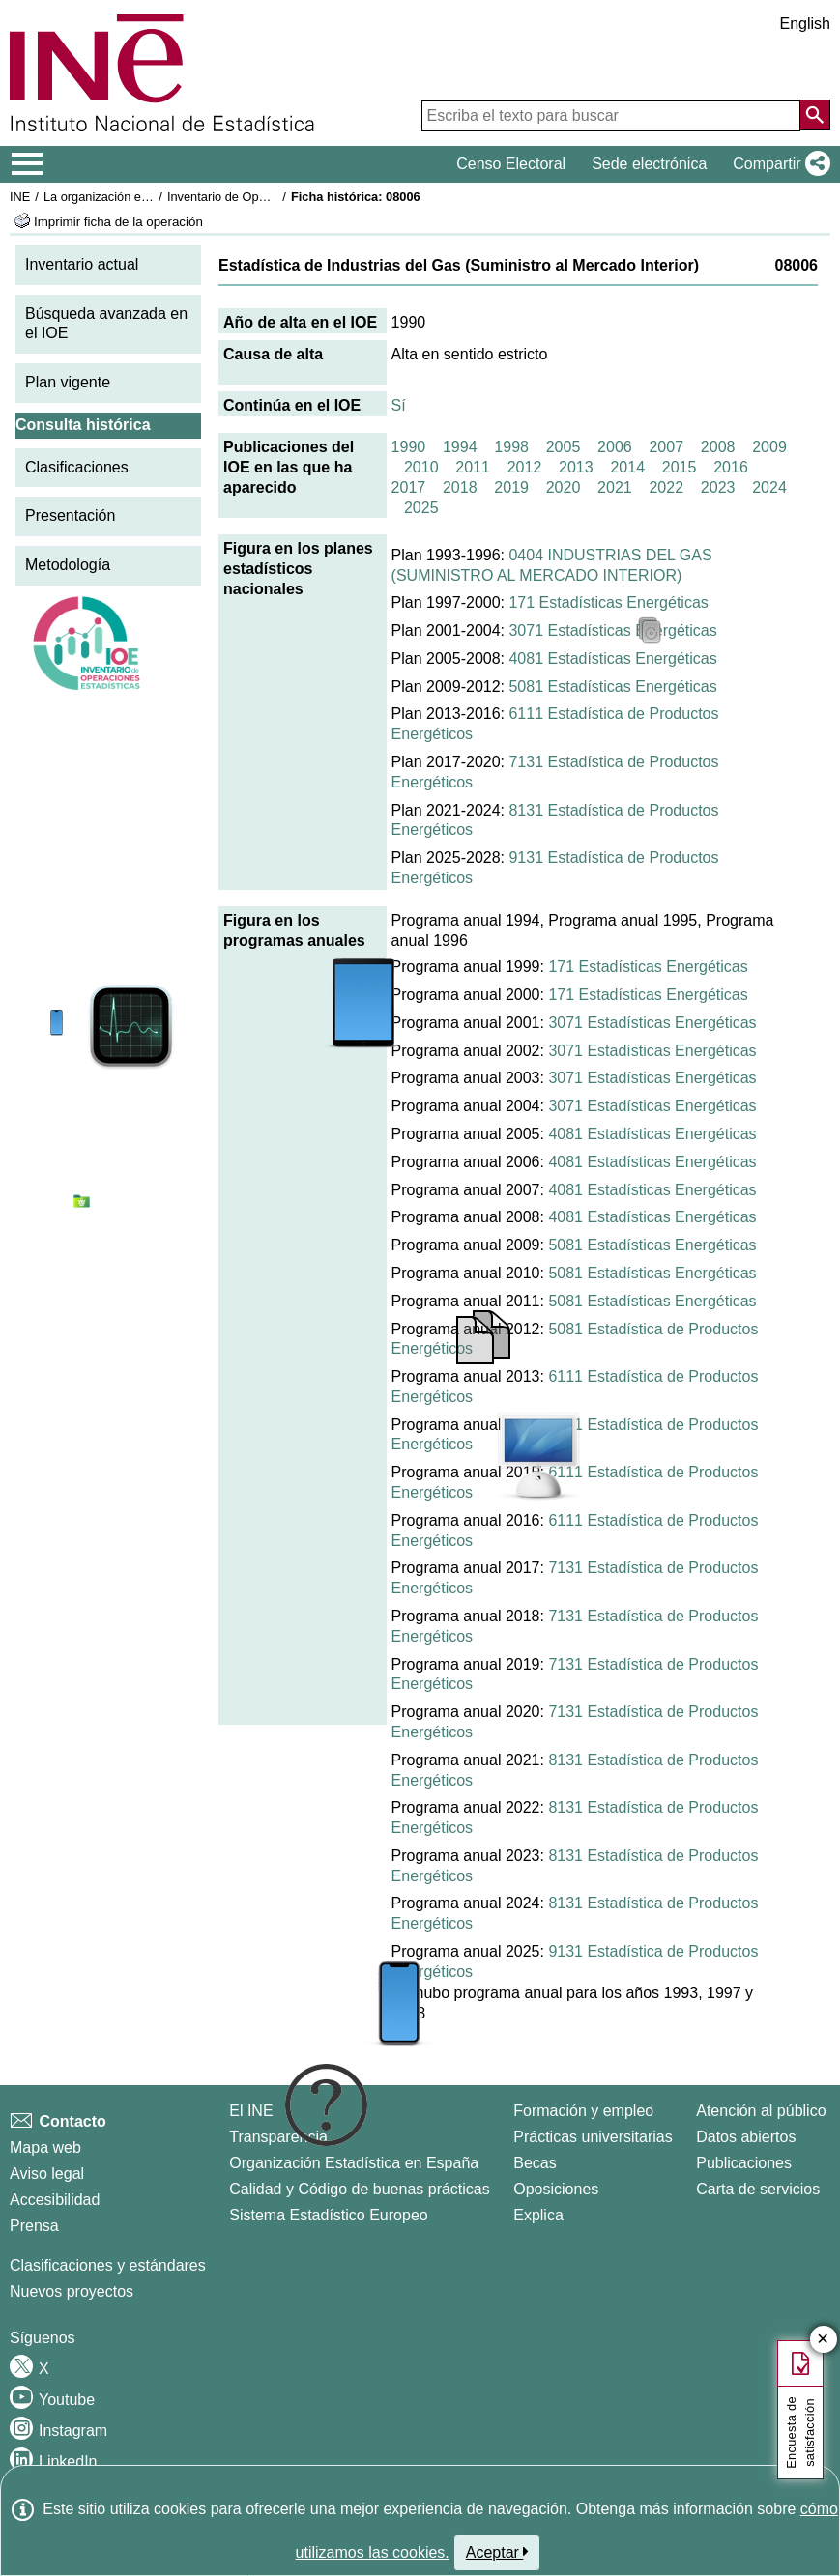  Describe the element at coordinates (538, 1451) in the screenshot. I see `indicates an iMac G4 device in system settings` at that location.